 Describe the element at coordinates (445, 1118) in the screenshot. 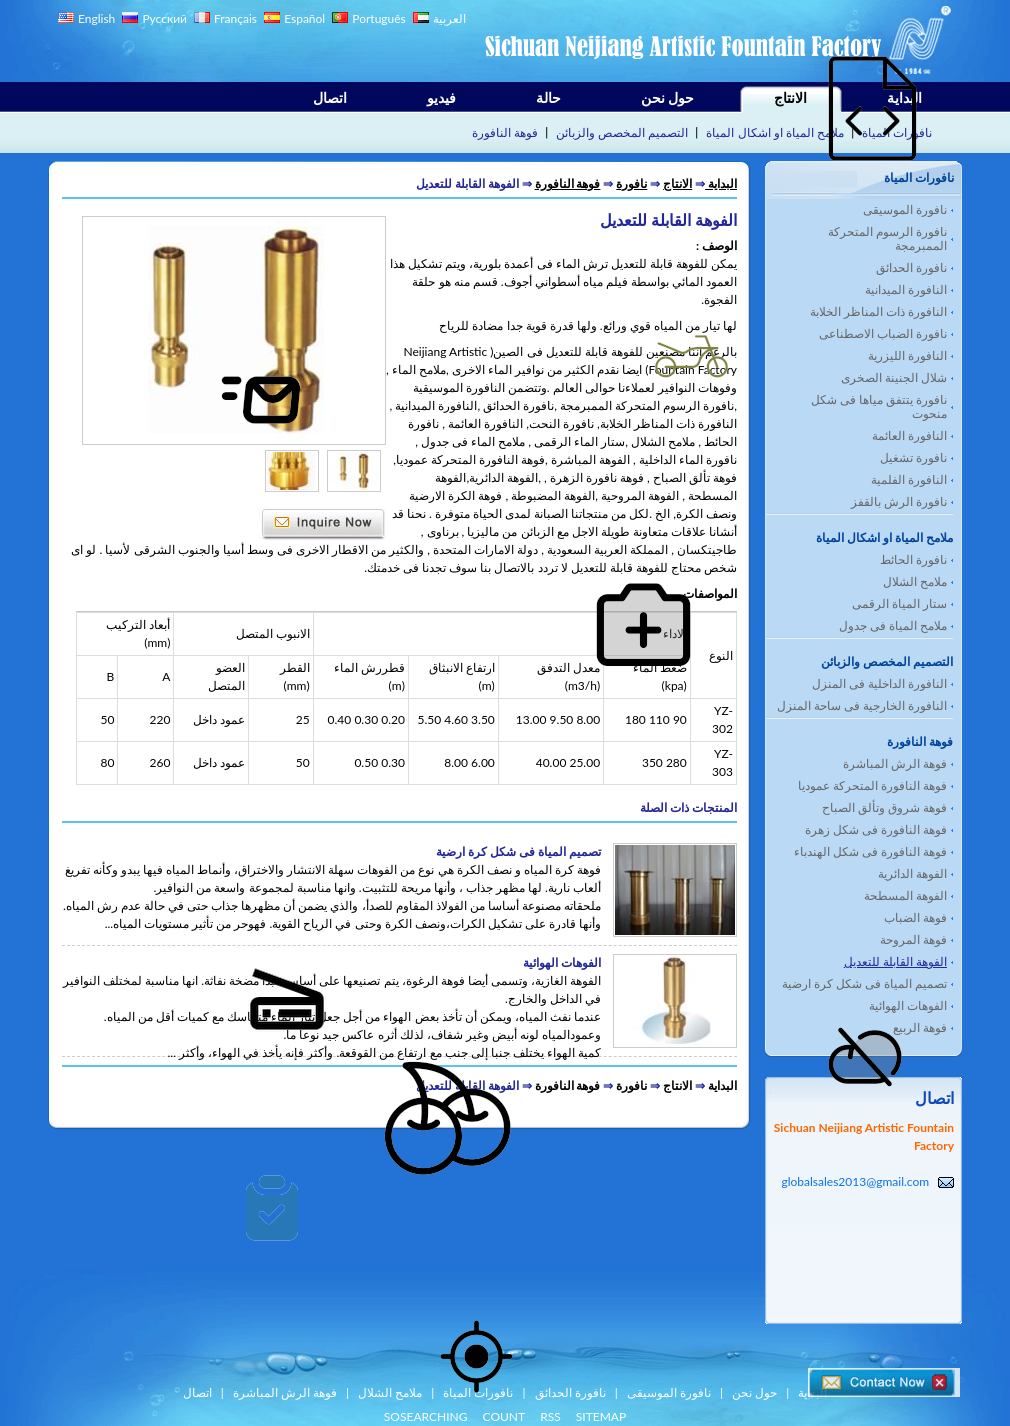

I see `indicates fruit or produce category` at that location.